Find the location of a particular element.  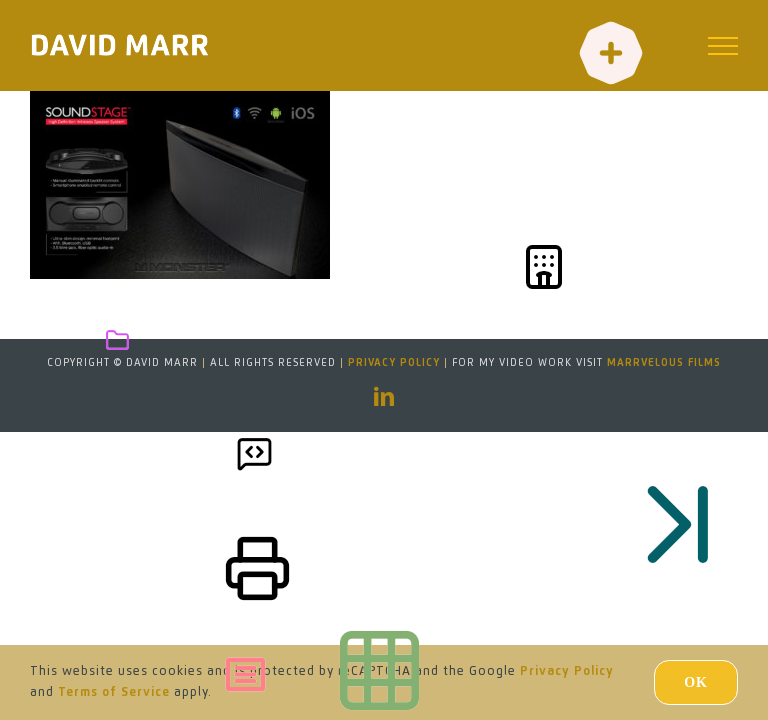

view code snippets in chat is located at coordinates (254, 453).